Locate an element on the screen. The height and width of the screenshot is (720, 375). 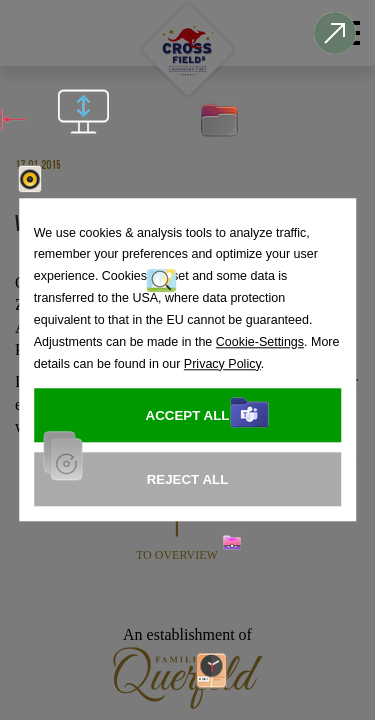
open microsoft teams files folder is located at coordinates (249, 413).